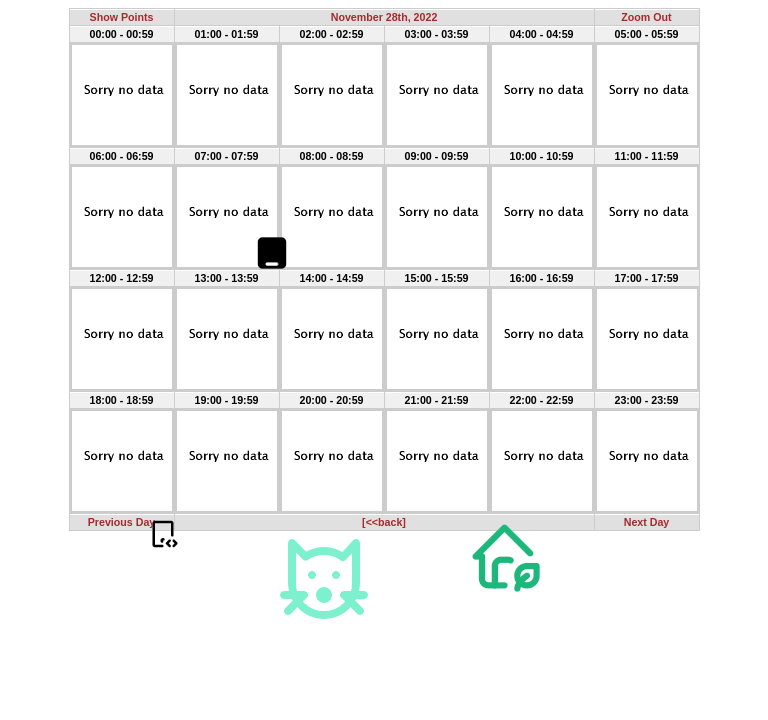 The width and height of the screenshot is (768, 720). I want to click on view eco-friendly home settings, so click(504, 556).